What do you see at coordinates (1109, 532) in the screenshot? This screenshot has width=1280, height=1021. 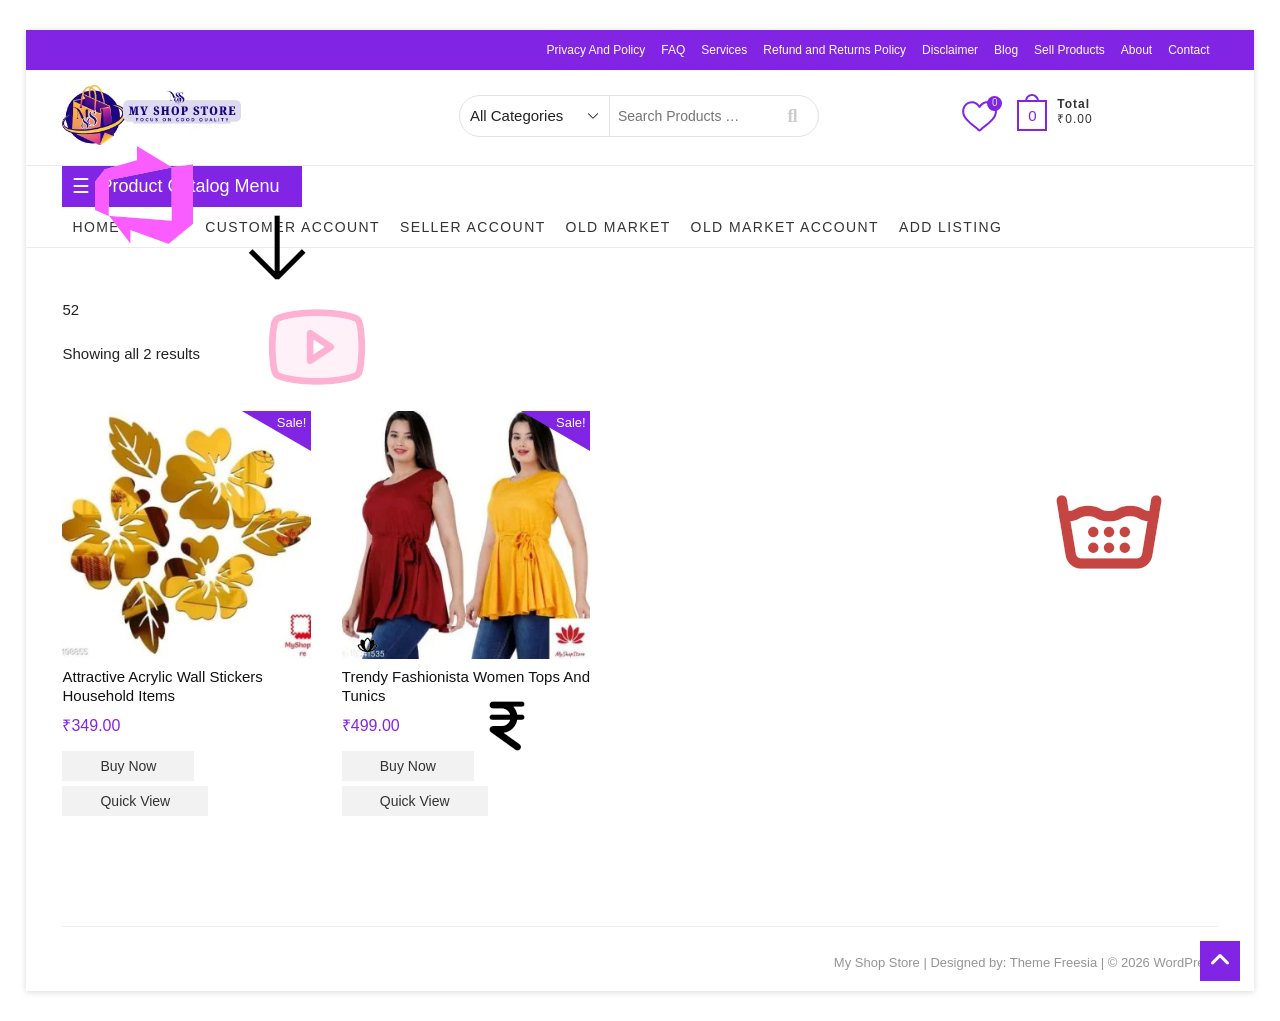 I see `wash at high temperature (6 dots) laundry care symbol` at bounding box center [1109, 532].